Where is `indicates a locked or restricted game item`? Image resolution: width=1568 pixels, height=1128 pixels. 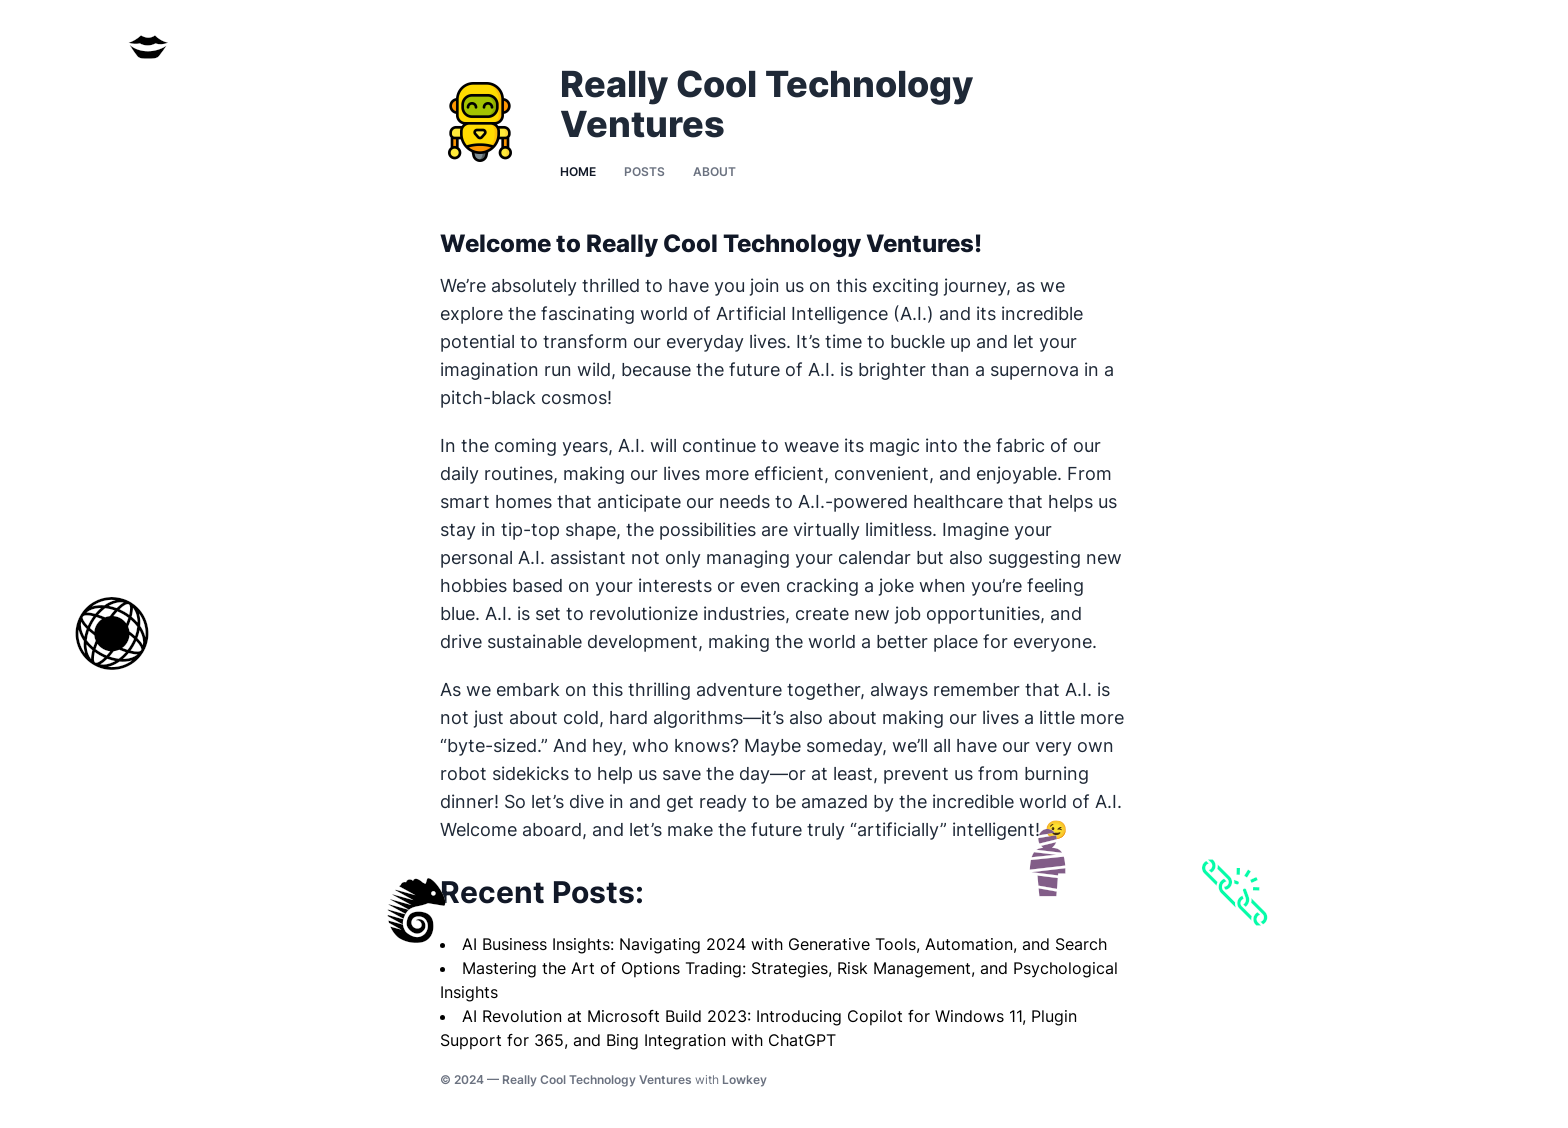
indicates a locked or restricted game item is located at coordinates (112, 633).